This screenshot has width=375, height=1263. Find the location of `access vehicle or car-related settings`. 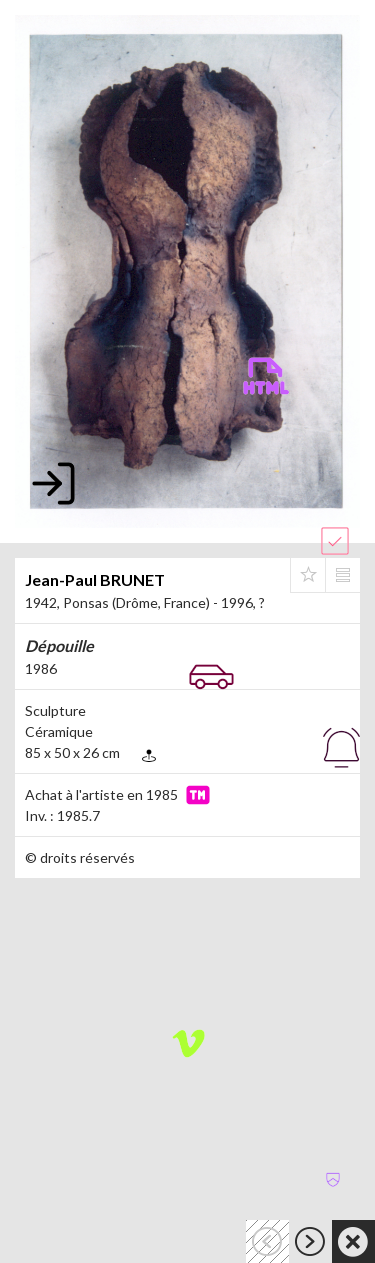

access vehicle or car-related settings is located at coordinates (211, 675).